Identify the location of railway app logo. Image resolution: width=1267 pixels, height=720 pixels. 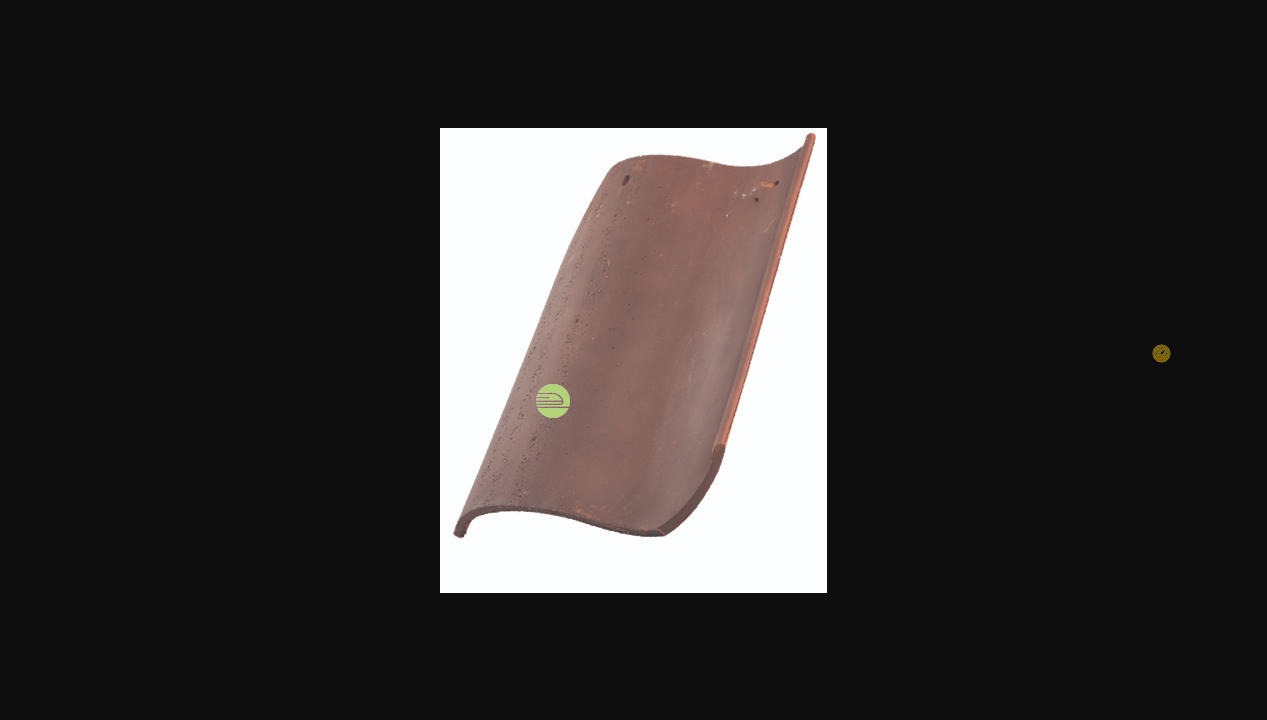
(553, 401).